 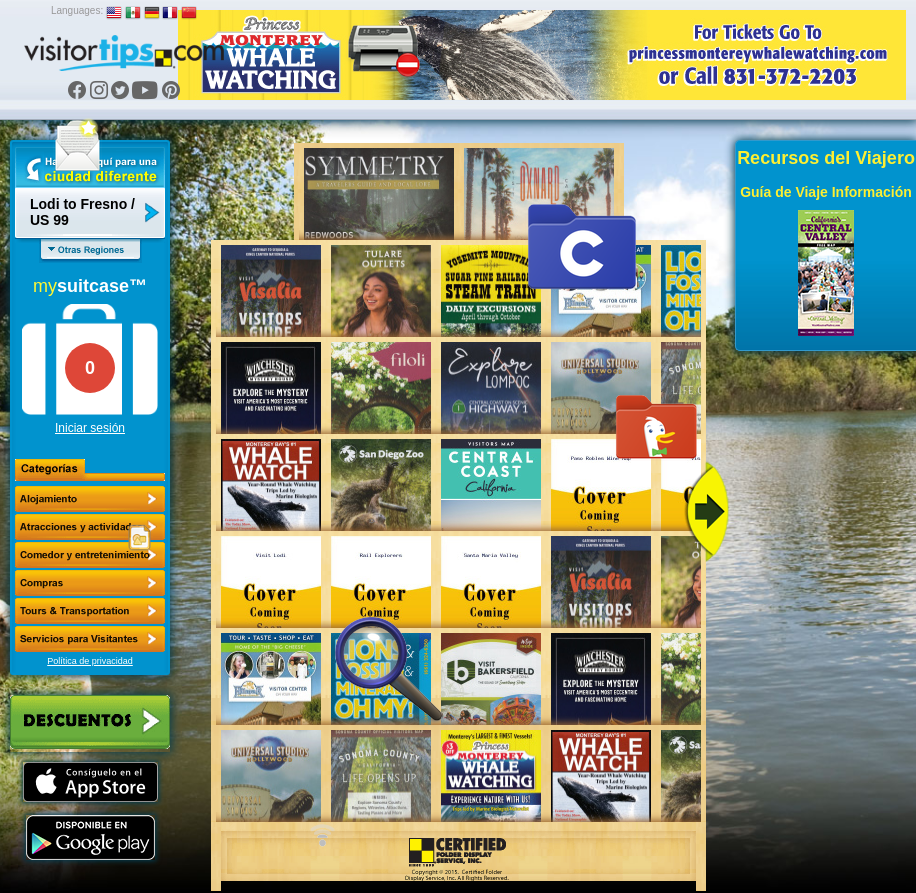 What do you see at coordinates (581, 249) in the screenshot?
I see `open folder containing C programming files` at bounding box center [581, 249].